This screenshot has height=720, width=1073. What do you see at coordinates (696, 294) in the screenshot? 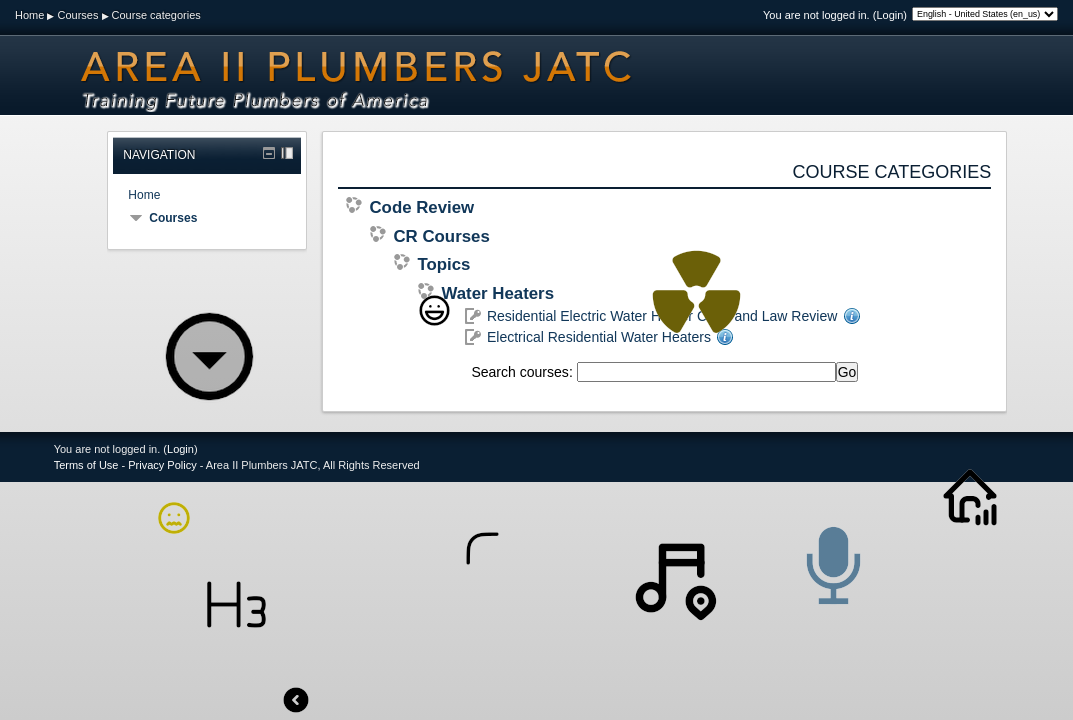
I see `indicates radioactive or hazardous material warning` at bounding box center [696, 294].